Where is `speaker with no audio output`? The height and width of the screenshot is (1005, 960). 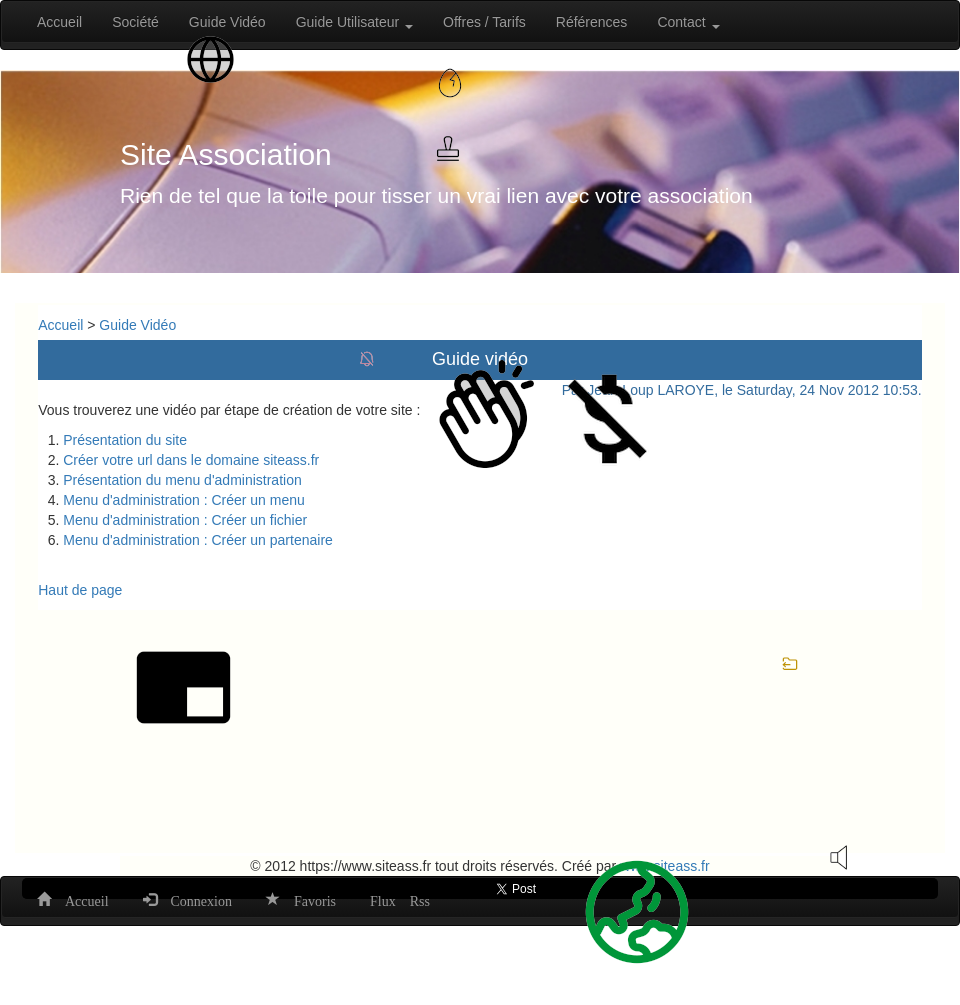 speaker with no audio output is located at coordinates (843, 857).